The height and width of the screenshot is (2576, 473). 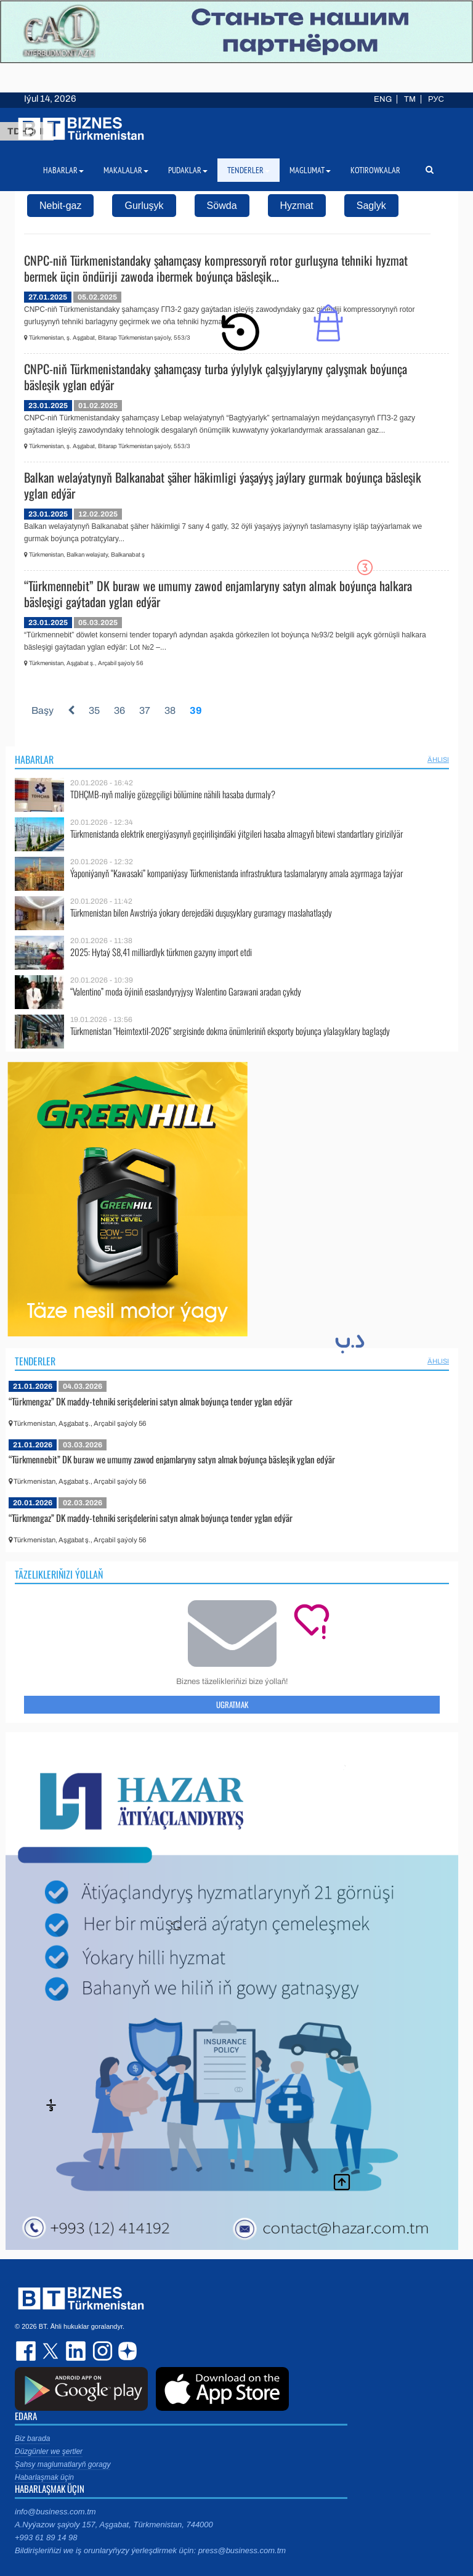 I want to click on indicates an issue with a liked or favorited item, so click(x=312, y=1620).